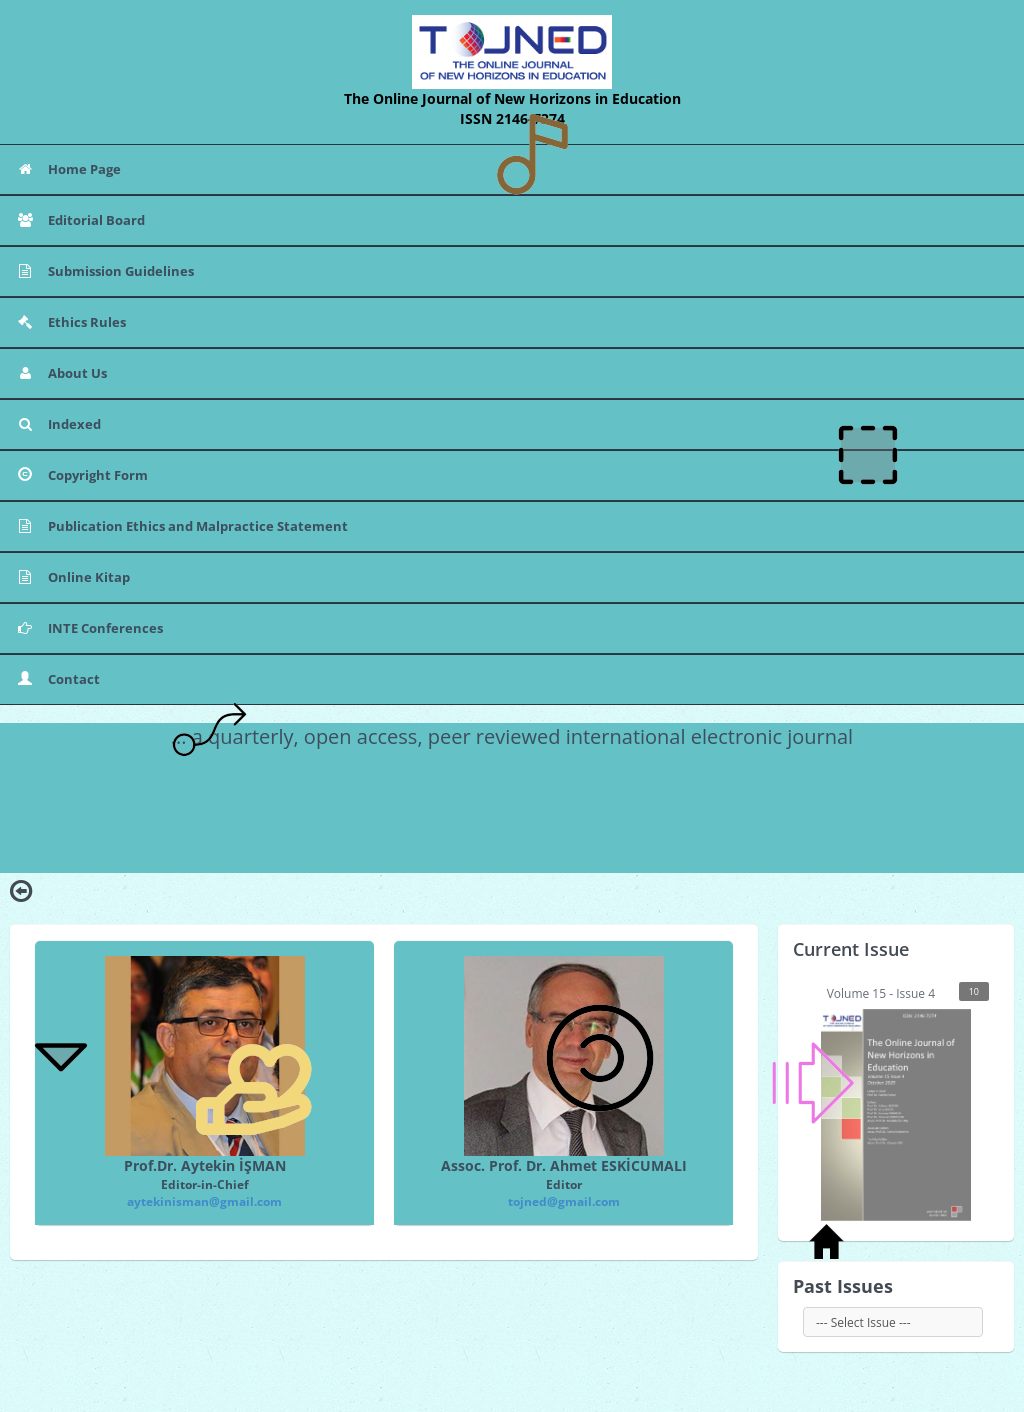 The width and height of the screenshot is (1024, 1412). What do you see at coordinates (256, 1091) in the screenshot?
I see `donate or give to charity` at bounding box center [256, 1091].